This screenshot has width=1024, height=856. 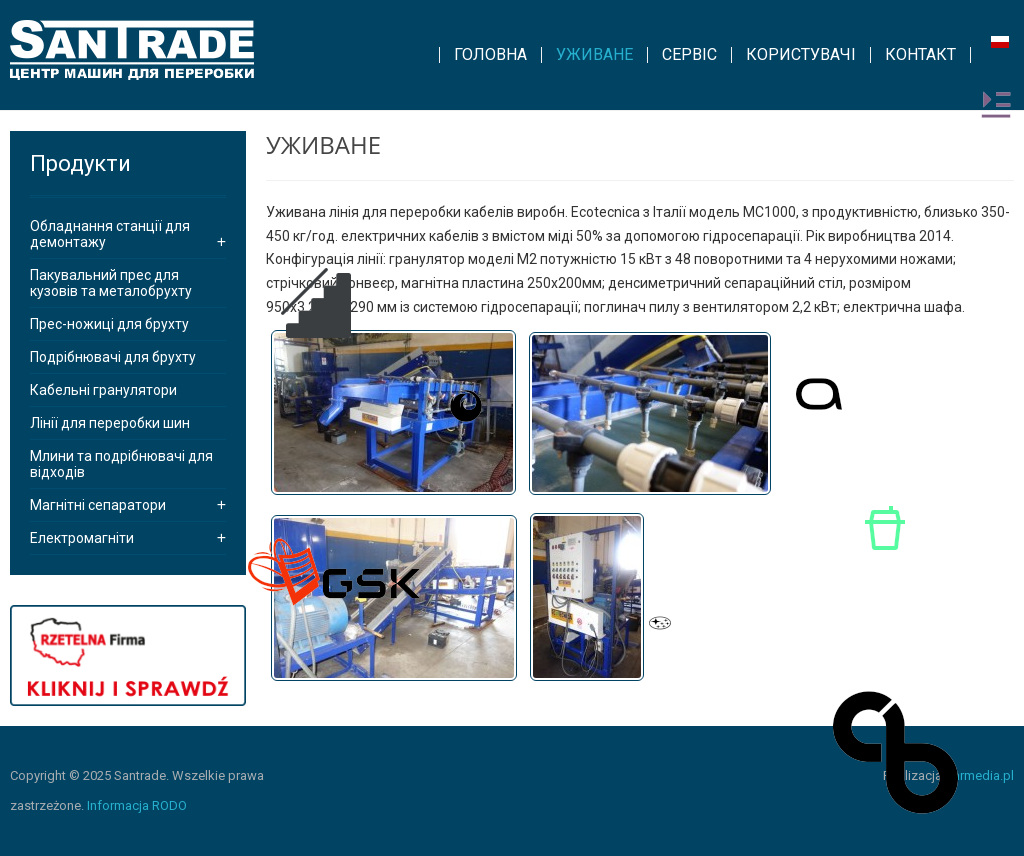 What do you see at coordinates (660, 623) in the screenshot?
I see `Subaru brand logo` at bounding box center [660, 623].